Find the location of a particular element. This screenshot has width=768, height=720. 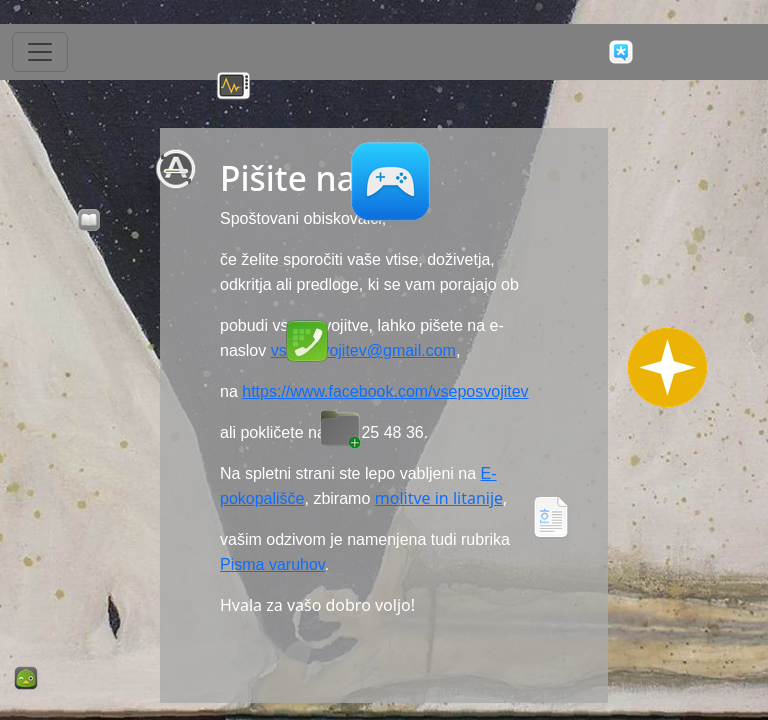

hancom hangul word processor document file is located at coordinates (551, 517).